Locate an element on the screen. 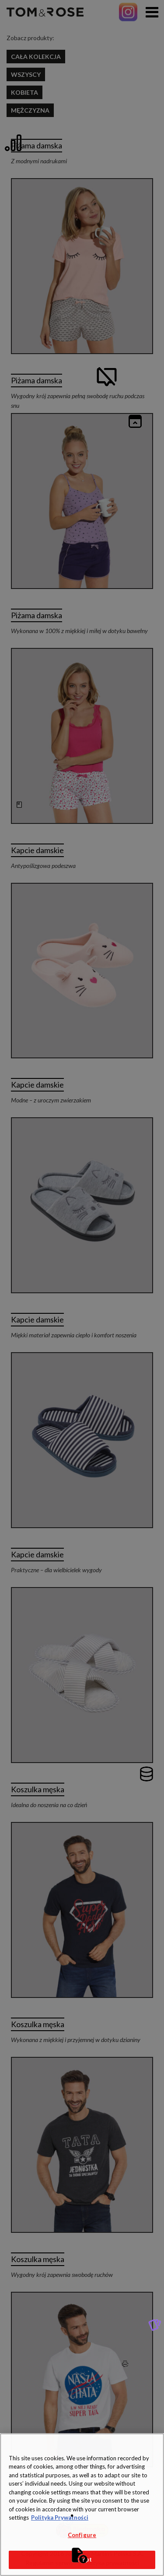 The height and width of the screenshot is (2576, 164). collapse the navigation bar is located at coordinates (135, 421).